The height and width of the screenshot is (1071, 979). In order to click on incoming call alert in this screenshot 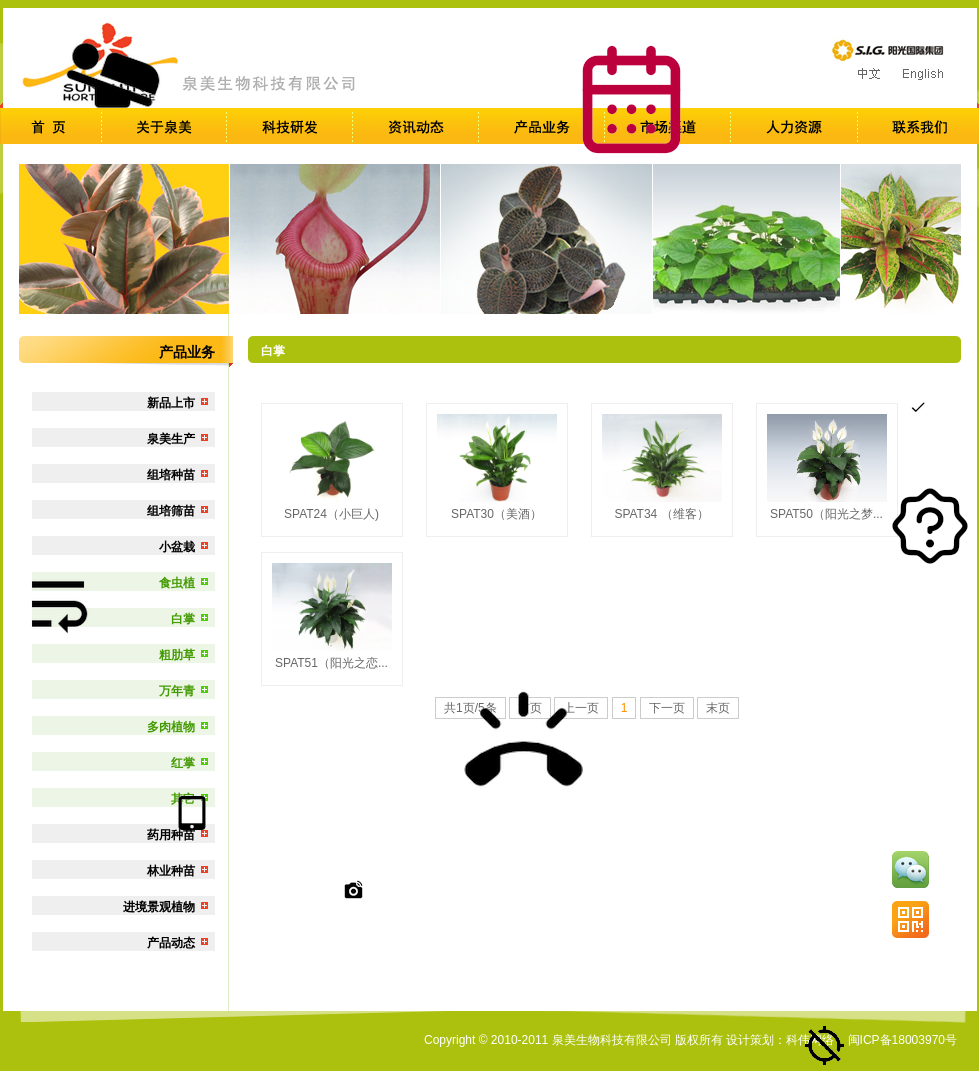, I will do `click(523, 741)`.